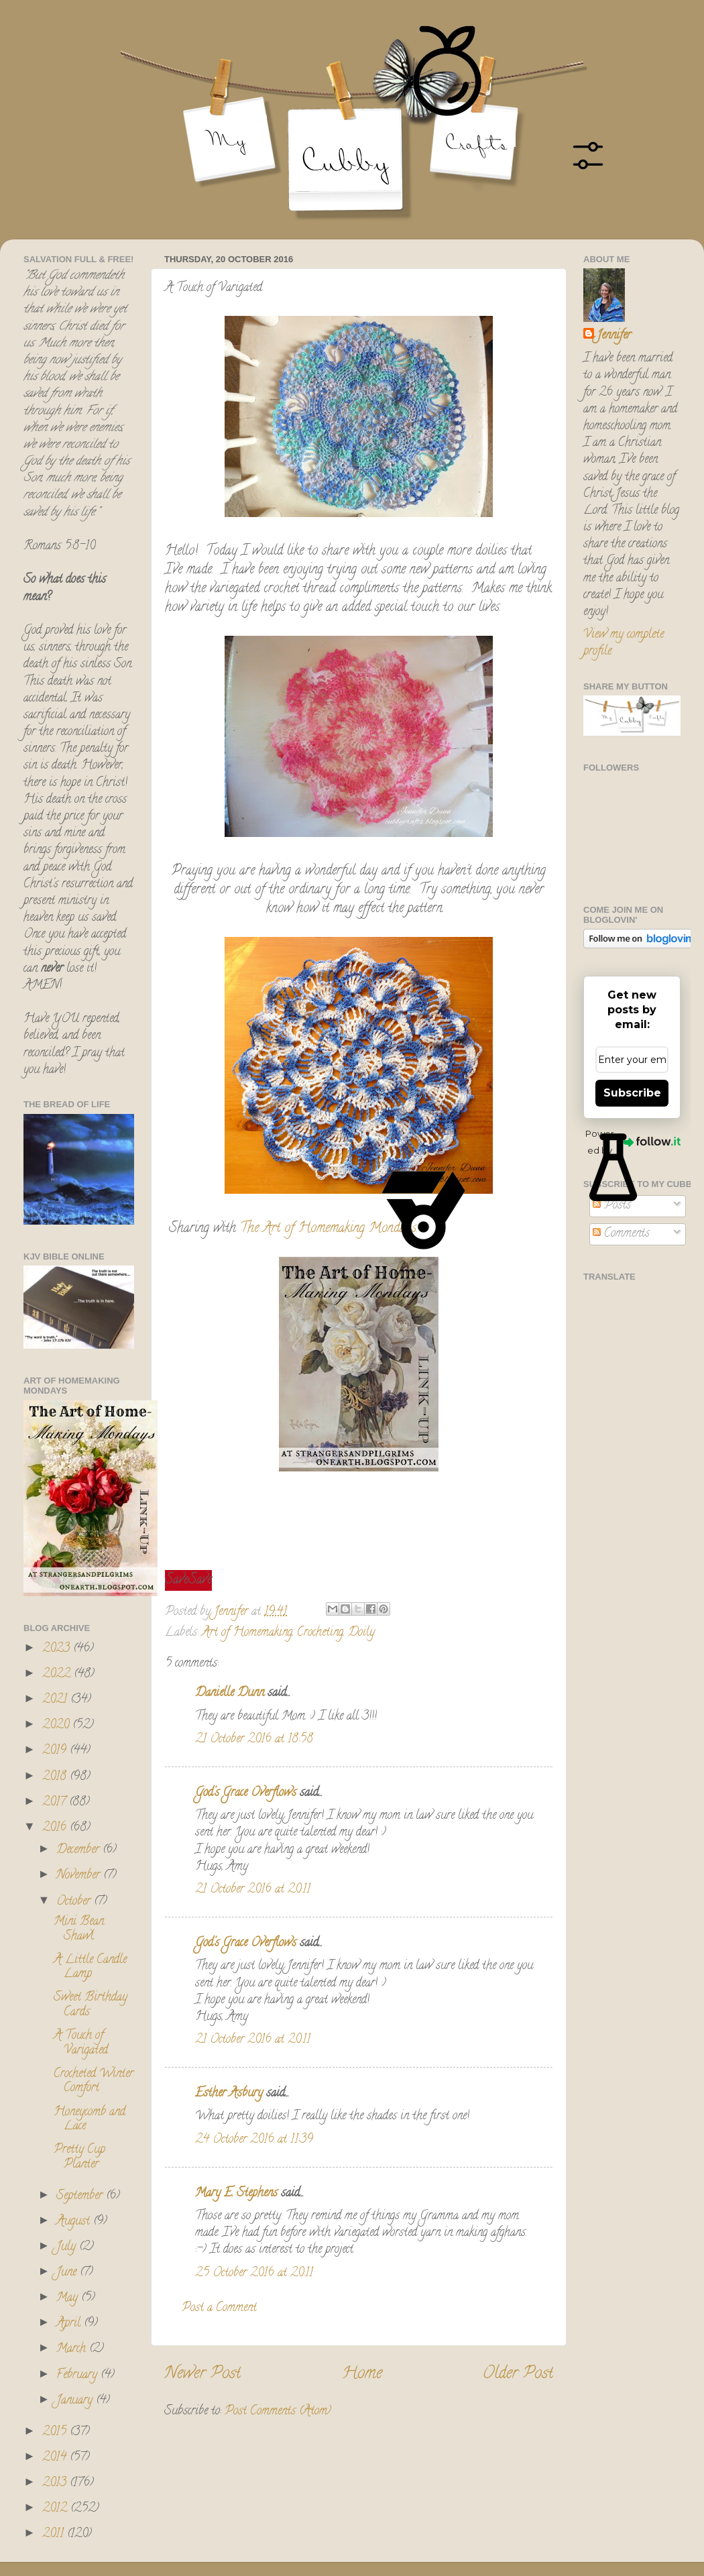  Describe the element at coordinates (423, 1210) in the screenshot. I see `view achievements or awards` at that location.